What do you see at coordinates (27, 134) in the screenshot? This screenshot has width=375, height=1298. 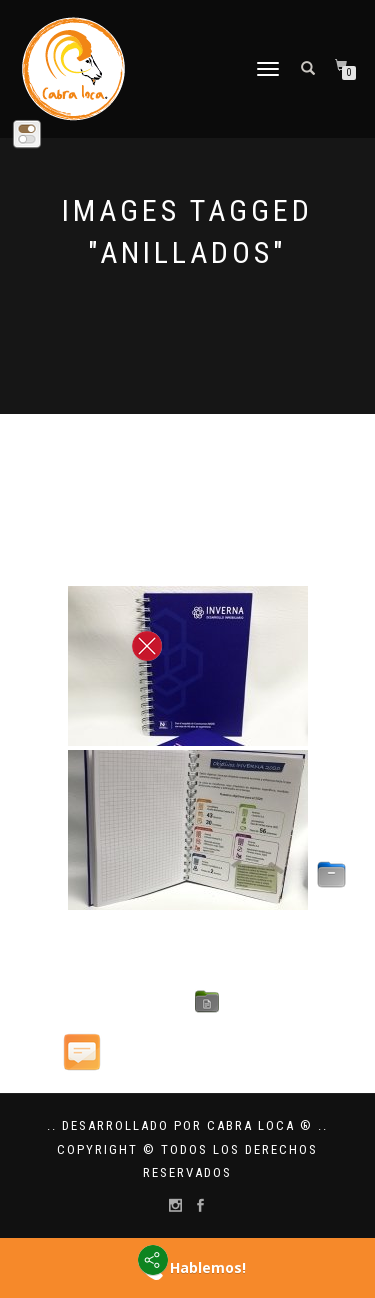 I see `open system tweaks or customization settings` at bounding box center [27, 134].